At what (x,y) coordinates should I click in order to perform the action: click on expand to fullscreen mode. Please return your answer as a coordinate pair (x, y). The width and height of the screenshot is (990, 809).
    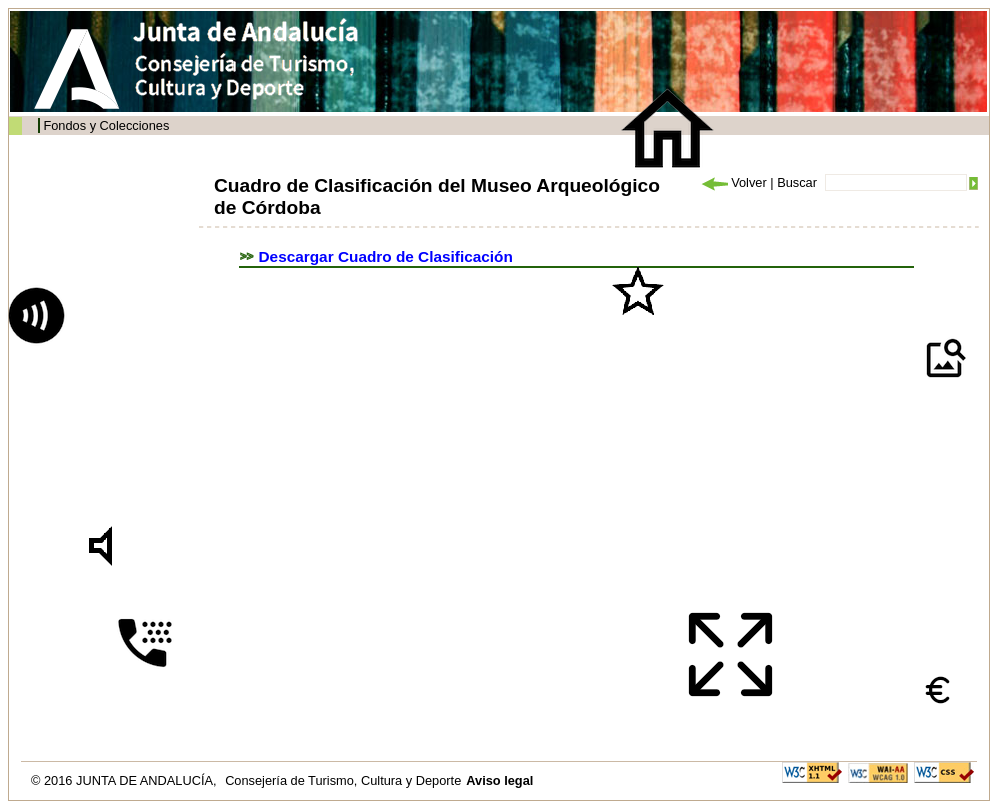
    Looking at the image, I should click on (730, 654).